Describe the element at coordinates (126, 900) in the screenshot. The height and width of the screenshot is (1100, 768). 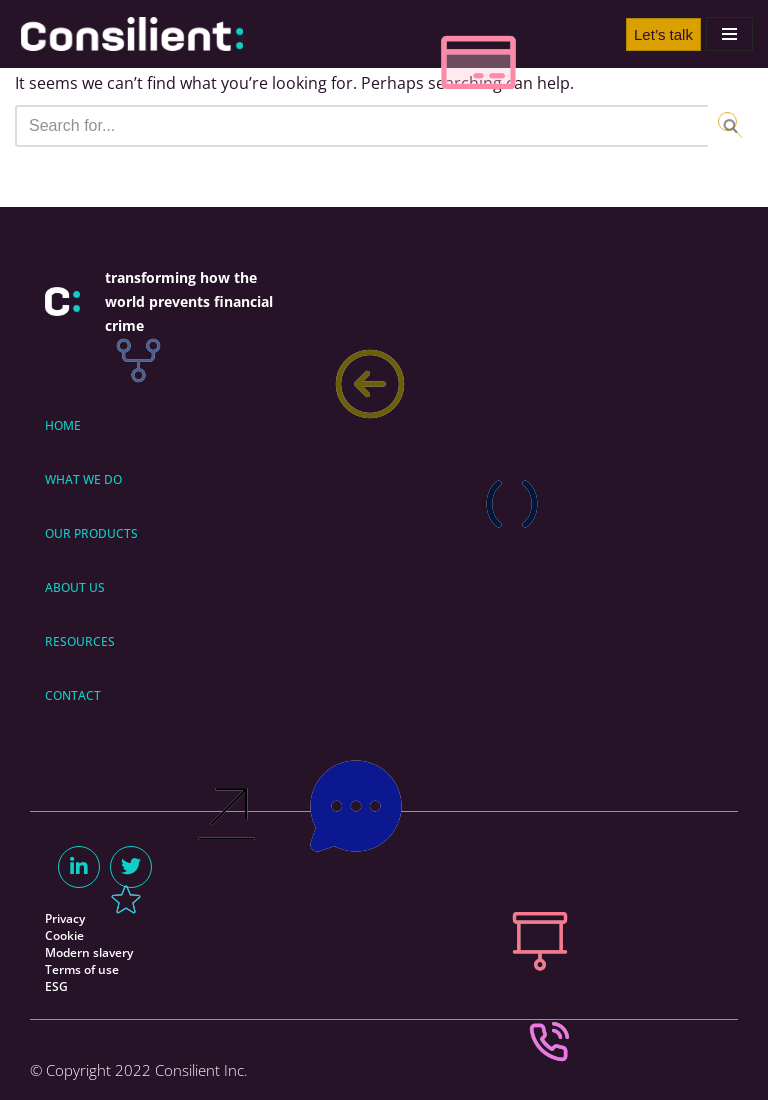
I see `add to favorites` at that location.